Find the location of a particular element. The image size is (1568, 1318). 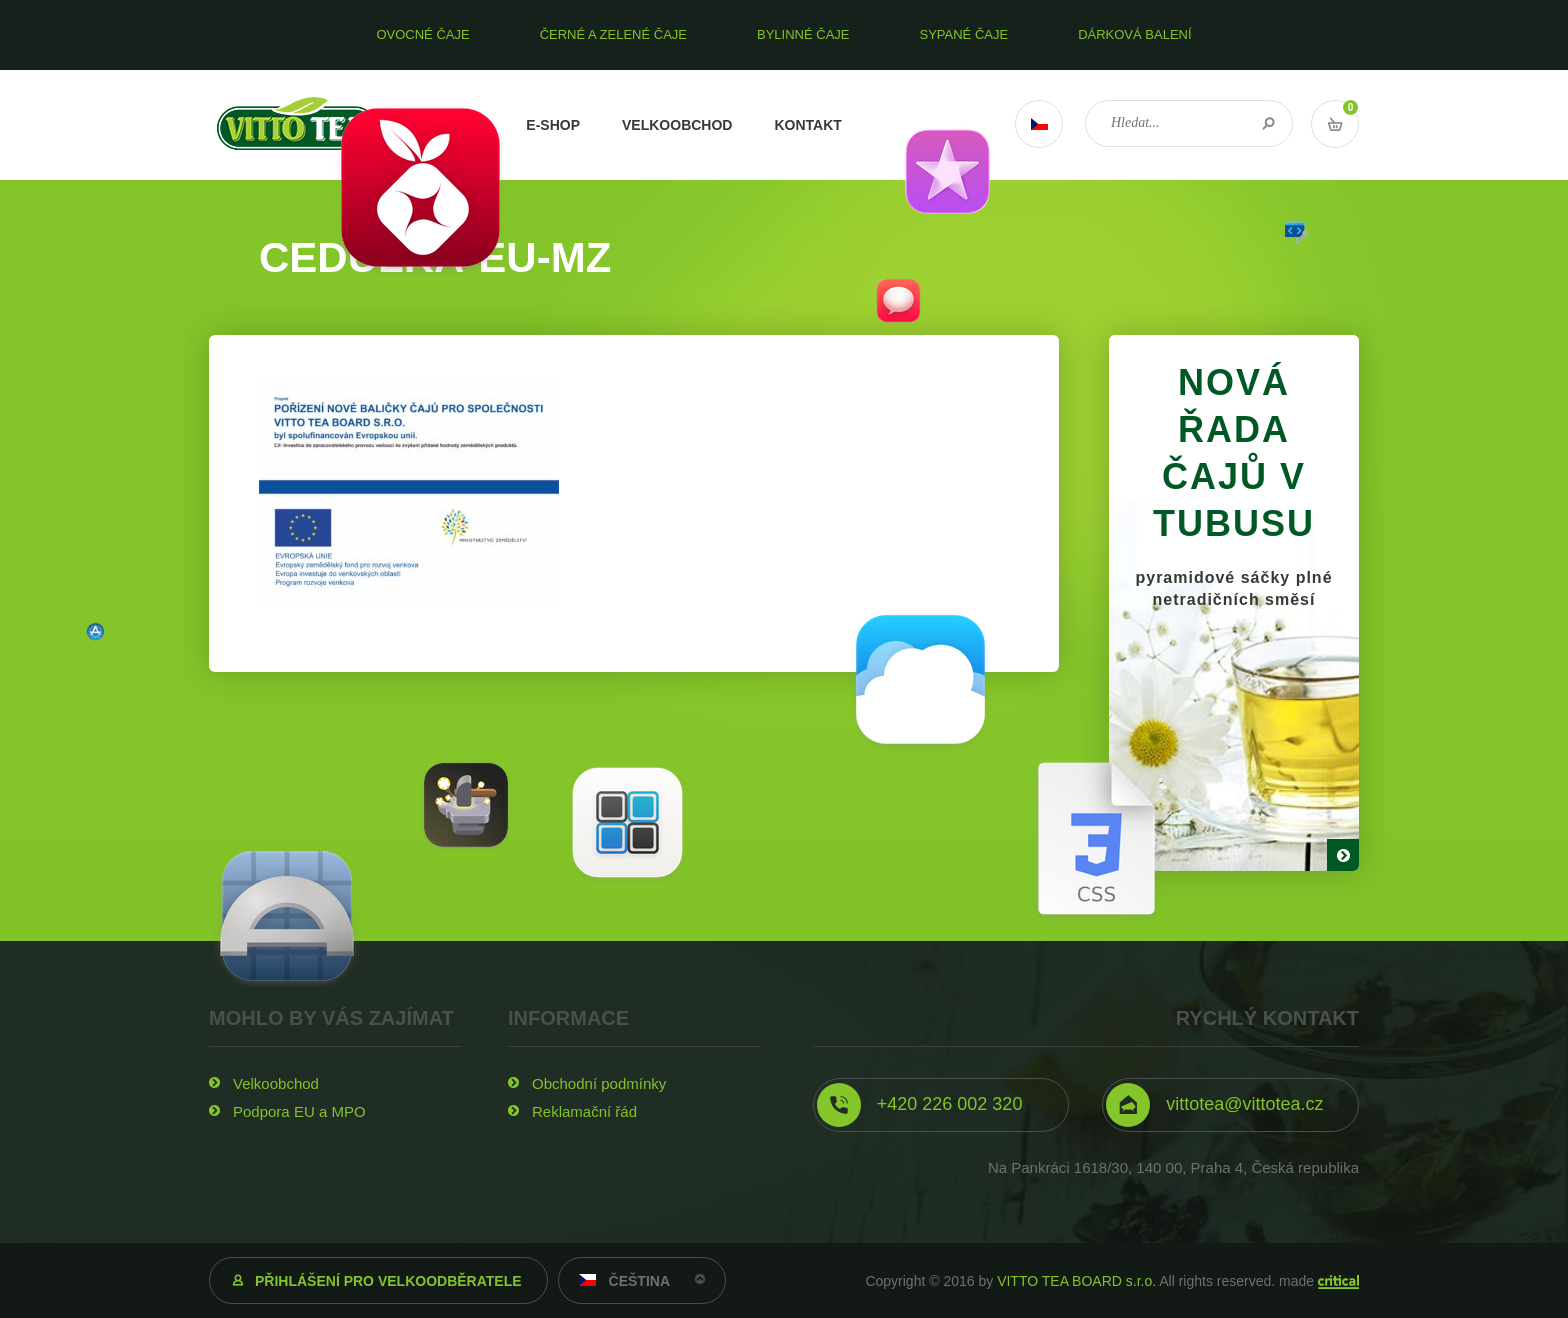

a CSS stylesheet file is located at coordinates (1096, 841).